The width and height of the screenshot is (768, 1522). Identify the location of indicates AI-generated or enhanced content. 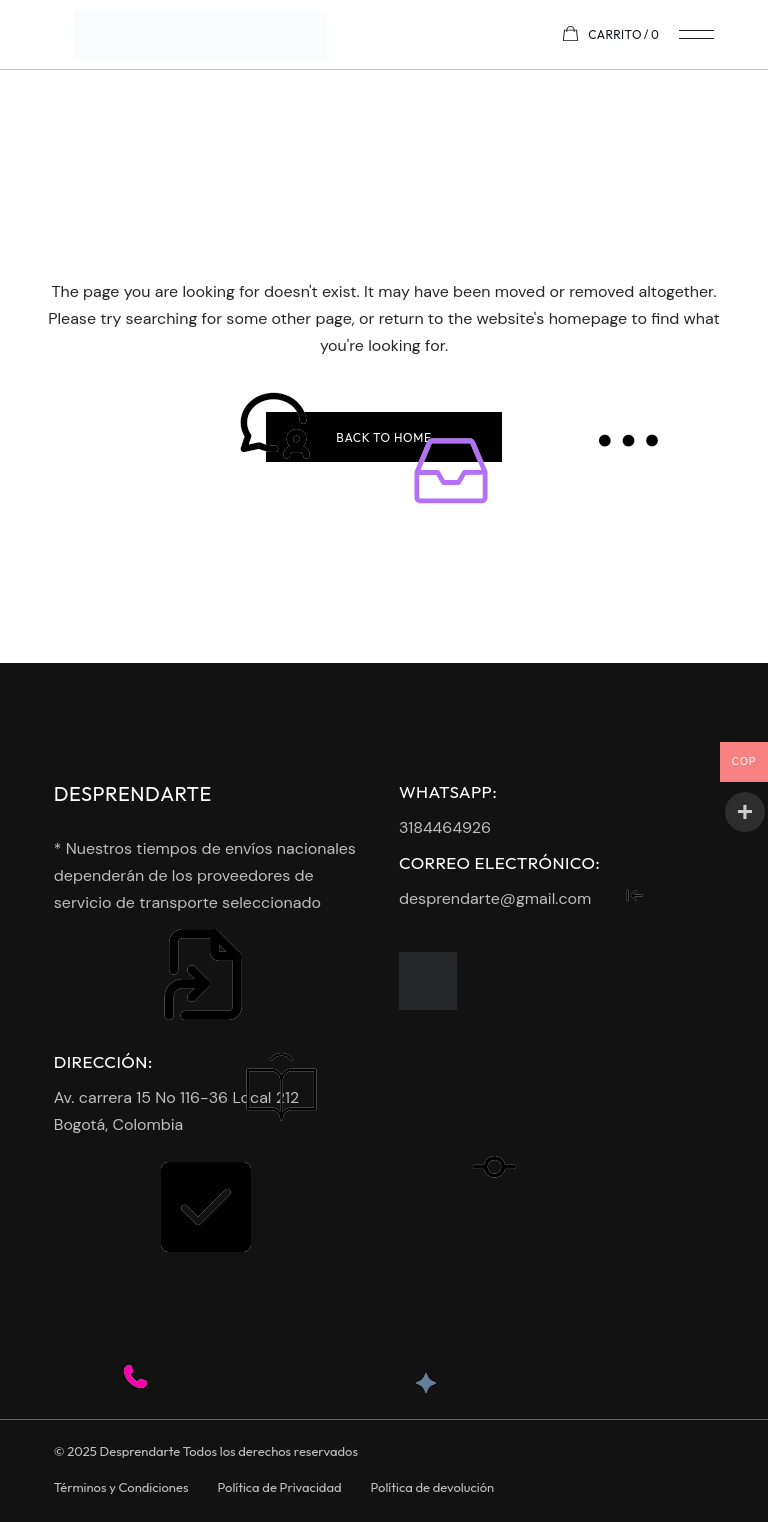
(426, 1383).